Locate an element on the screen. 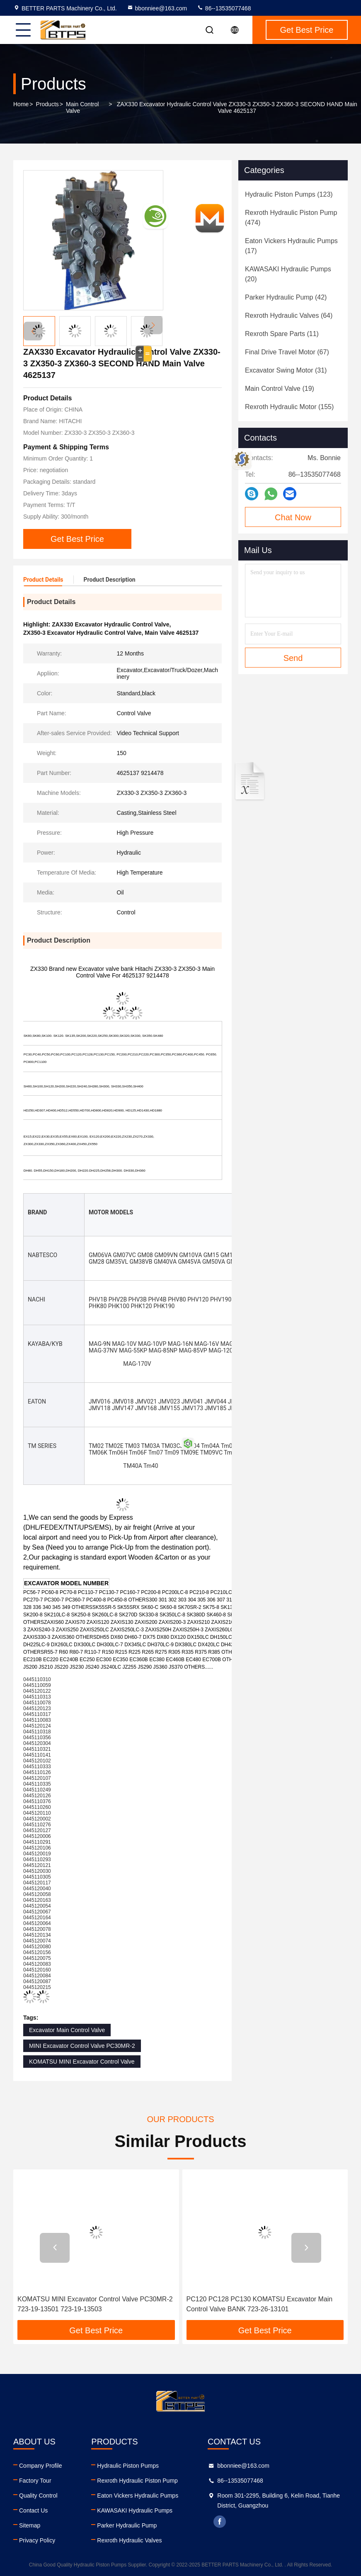  open slade editor application is located at coordinates (242, 459).